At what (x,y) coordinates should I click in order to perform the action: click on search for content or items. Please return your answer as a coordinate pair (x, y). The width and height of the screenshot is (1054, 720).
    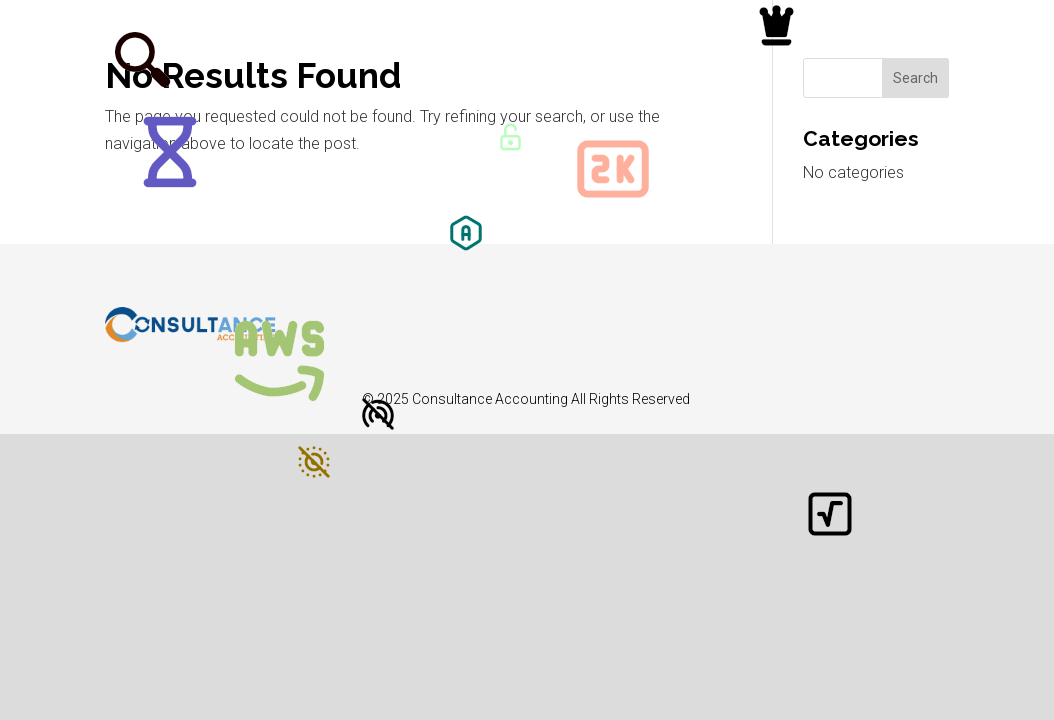
    Looking at the image, I should click on (143, 60).